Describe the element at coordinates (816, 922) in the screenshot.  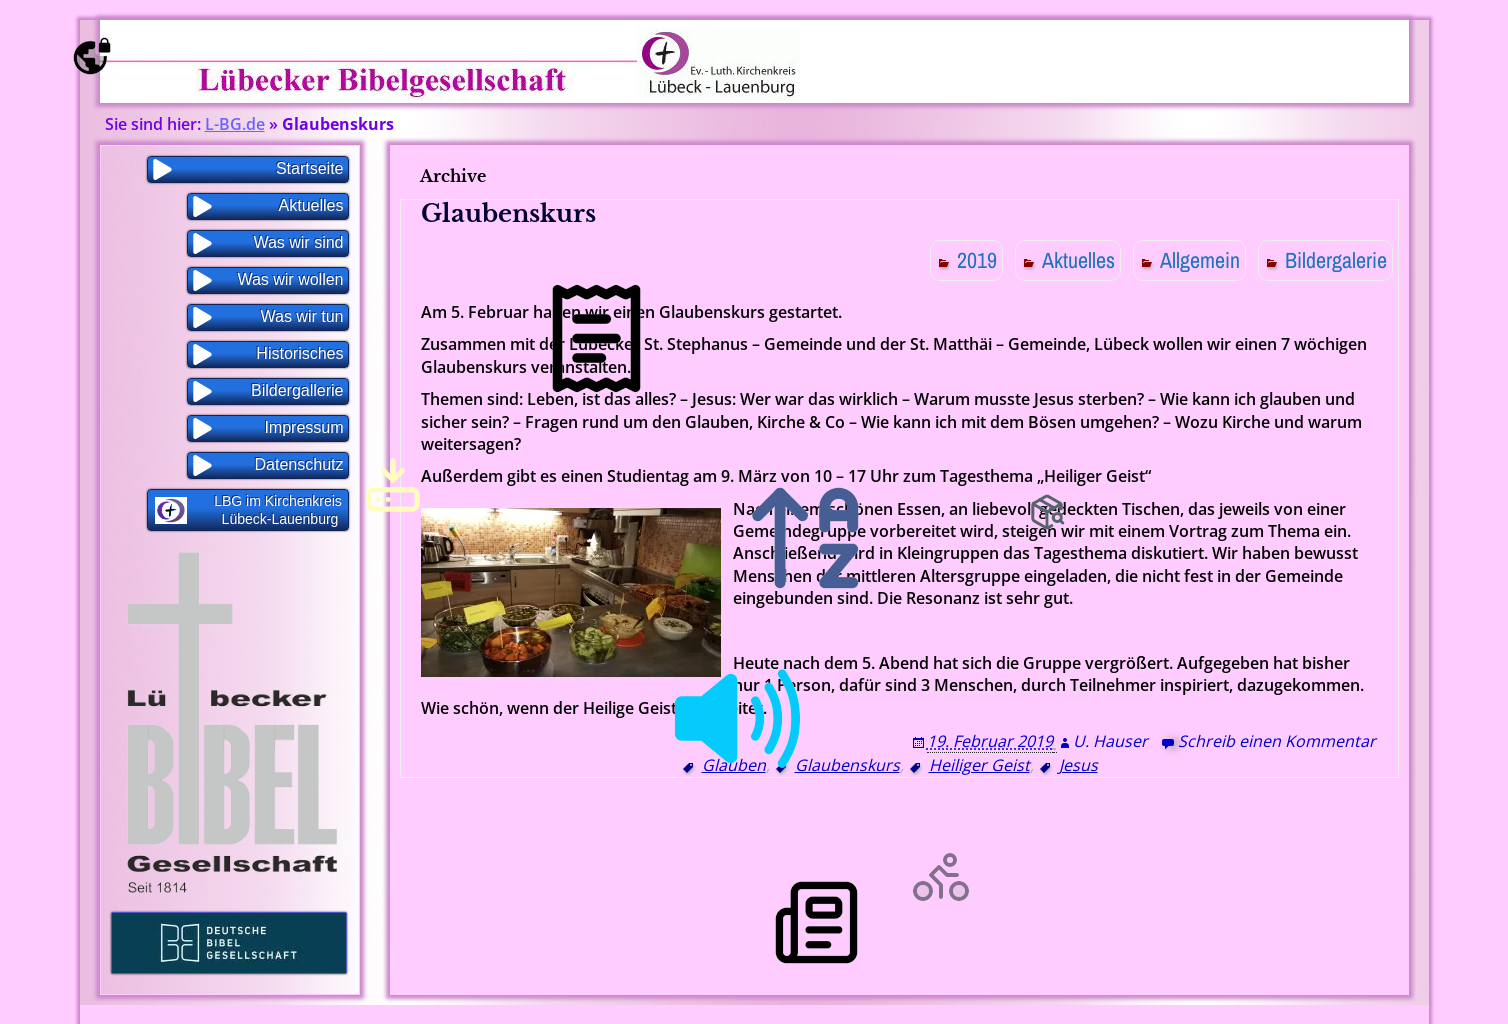
I see `view news articles or updates` at that location.